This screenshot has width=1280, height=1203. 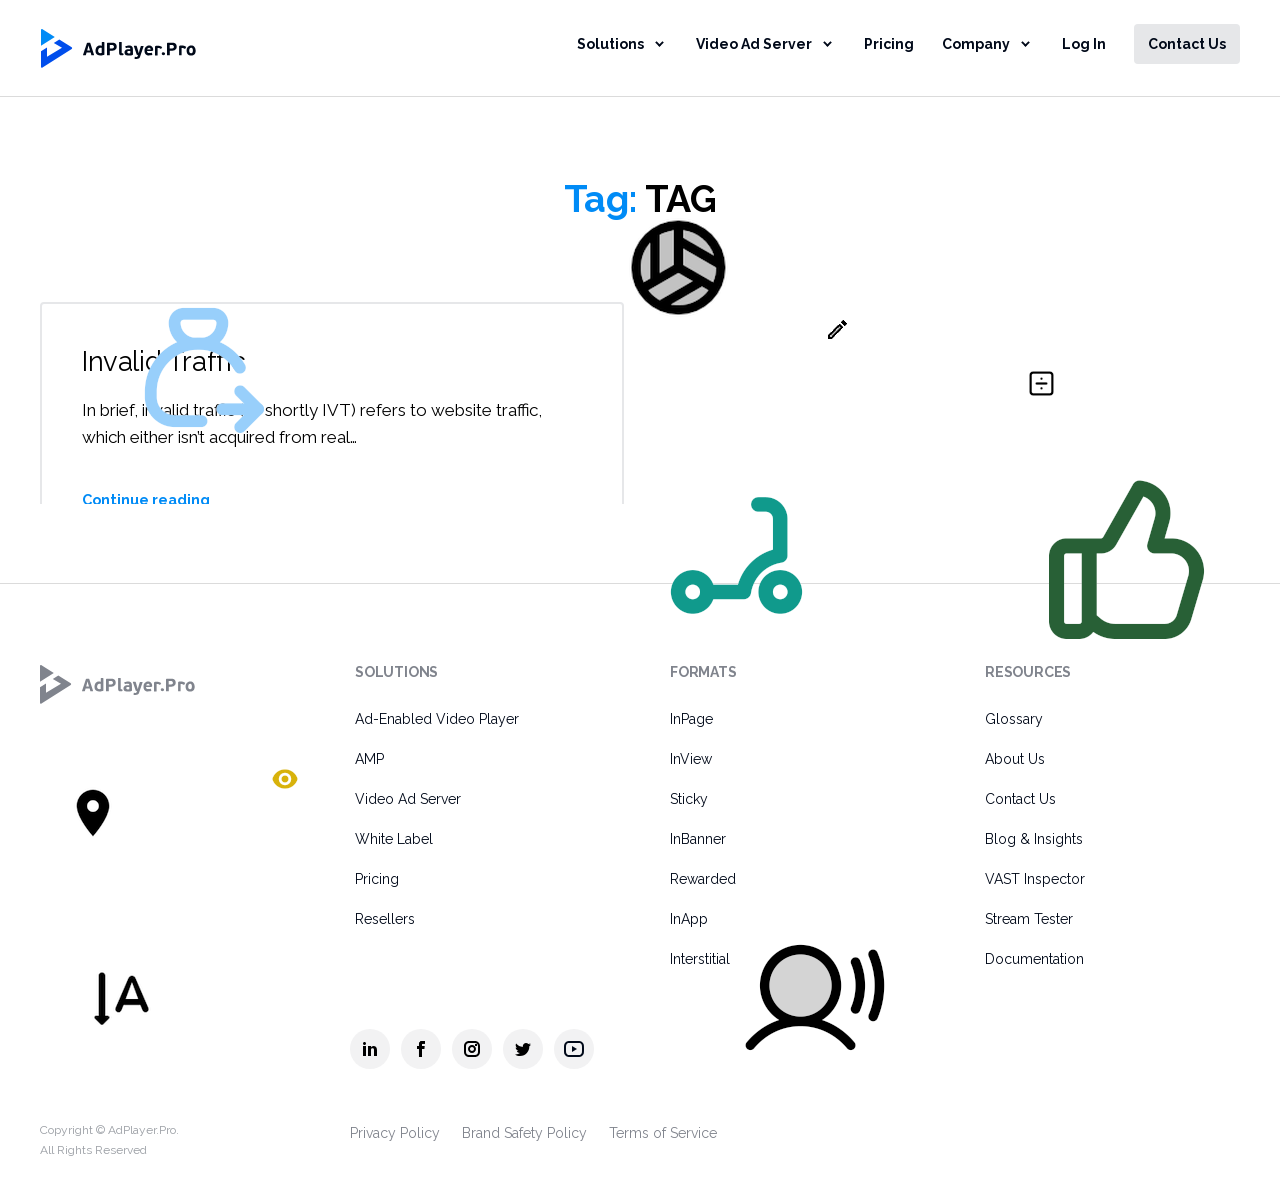 I want to click on transfer funds to another account, so click(x=198, y=367).